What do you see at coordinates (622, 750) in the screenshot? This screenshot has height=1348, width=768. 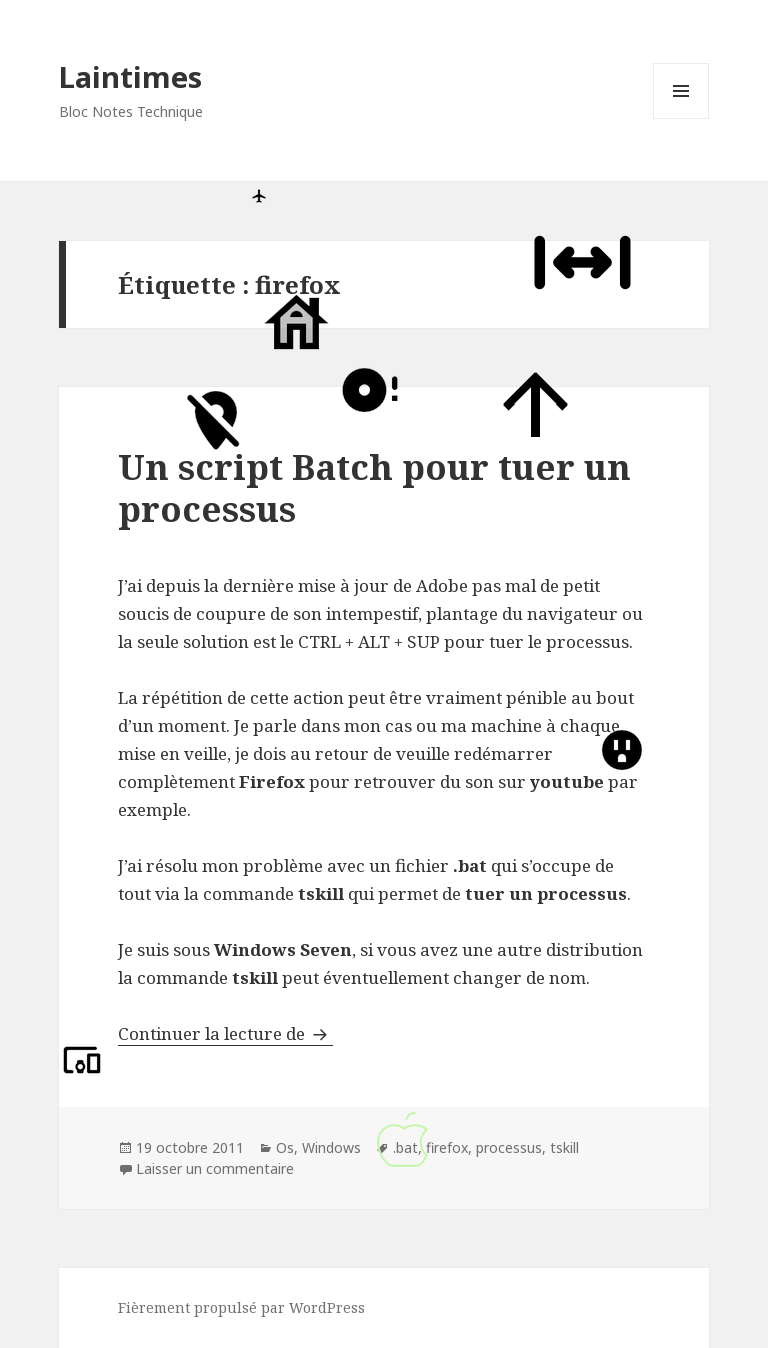 I see `indicates power outlet or charging station nearby` at bounding box center [622, 750].